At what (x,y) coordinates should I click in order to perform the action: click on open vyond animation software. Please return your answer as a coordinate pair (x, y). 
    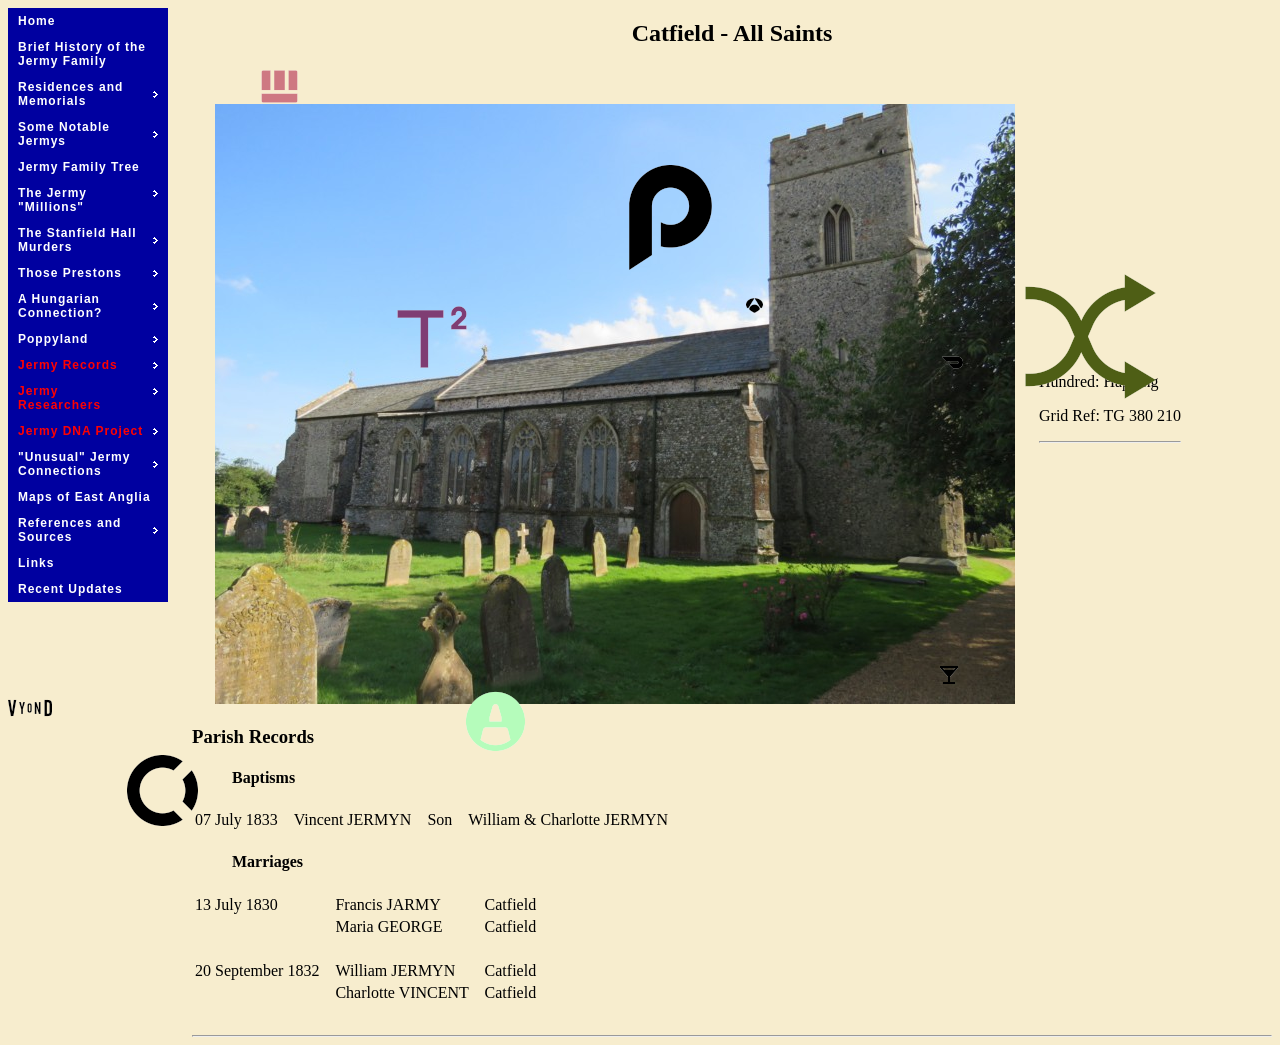
    Looking at the image, I should click on (30, 708).